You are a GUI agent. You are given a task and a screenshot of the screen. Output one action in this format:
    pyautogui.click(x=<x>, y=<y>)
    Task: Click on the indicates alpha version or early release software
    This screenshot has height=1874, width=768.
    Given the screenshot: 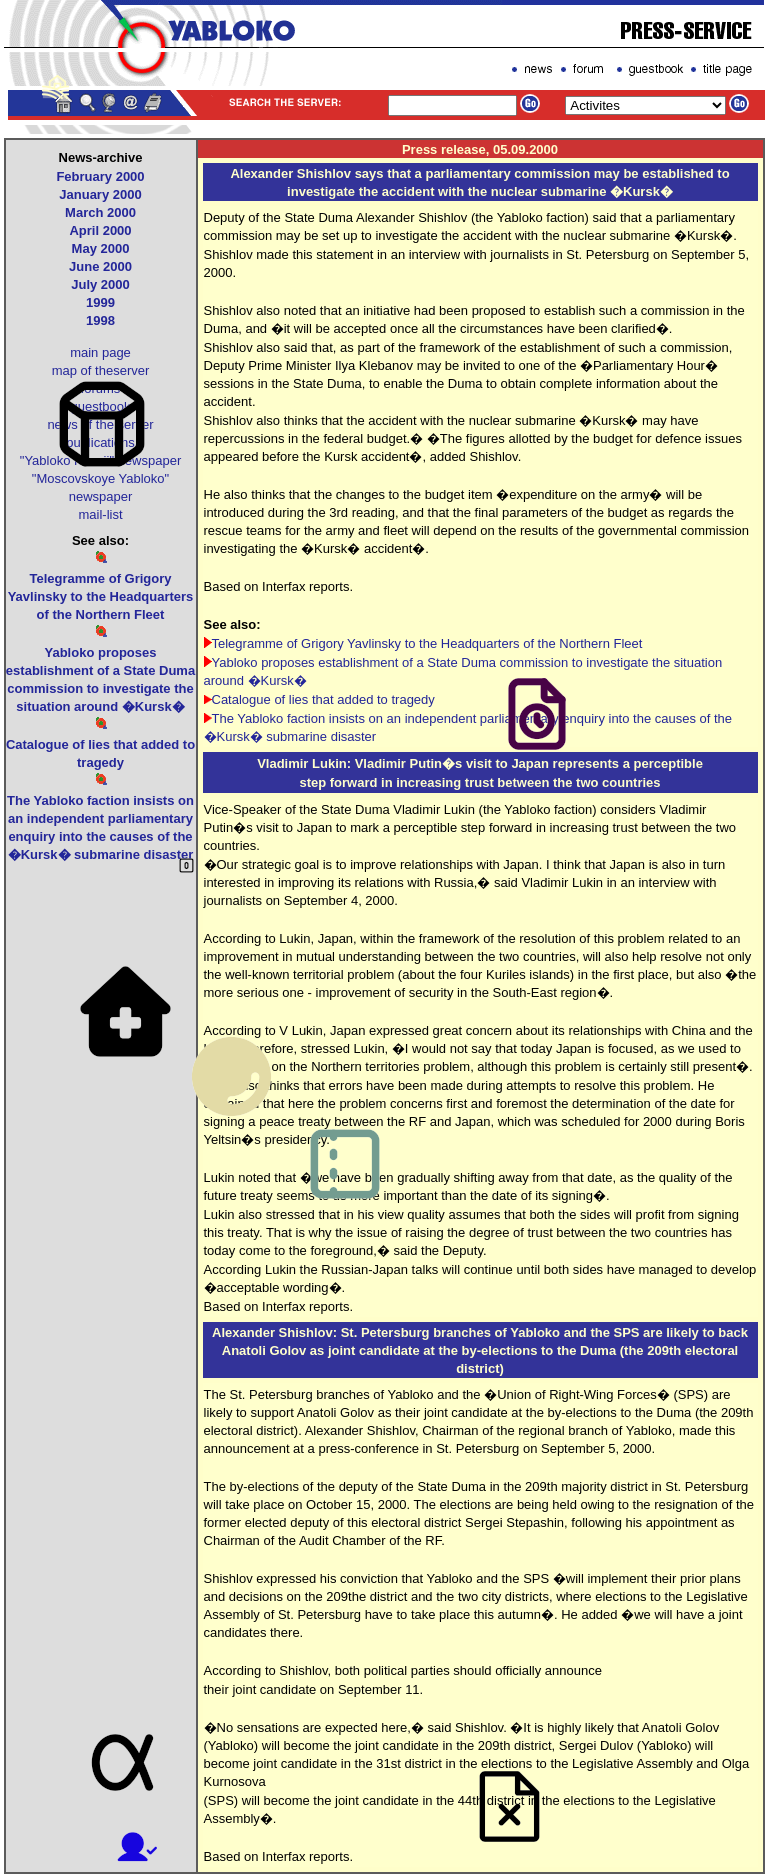 What is the action you would take?
    pyautogui.click(x=124, y=1762)
    